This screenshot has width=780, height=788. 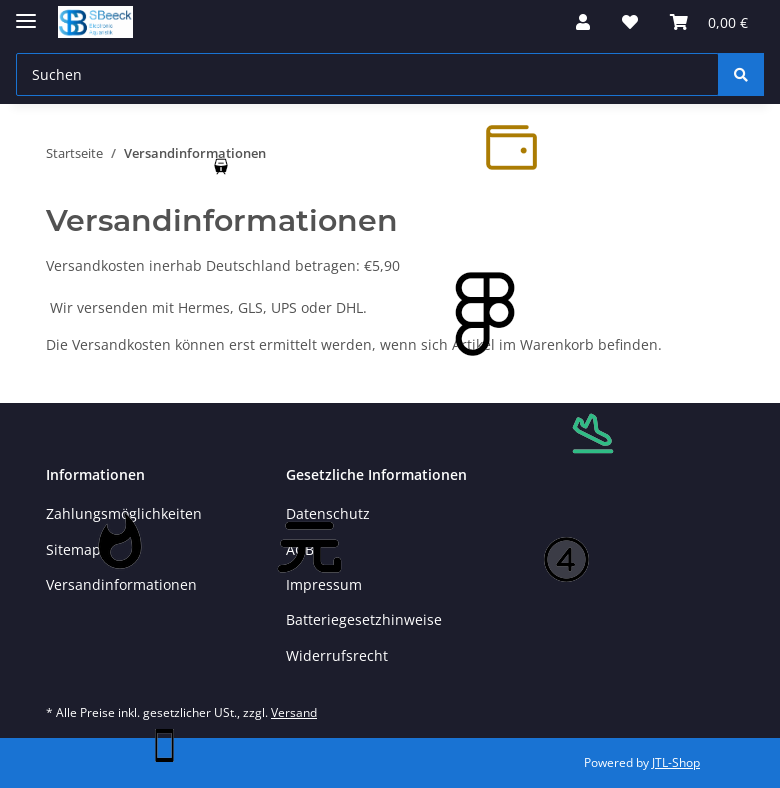 What do you see at coordinates (221, 166) in the screenshot?
I see `access regional train schedules` at bounding box center [221, 166].